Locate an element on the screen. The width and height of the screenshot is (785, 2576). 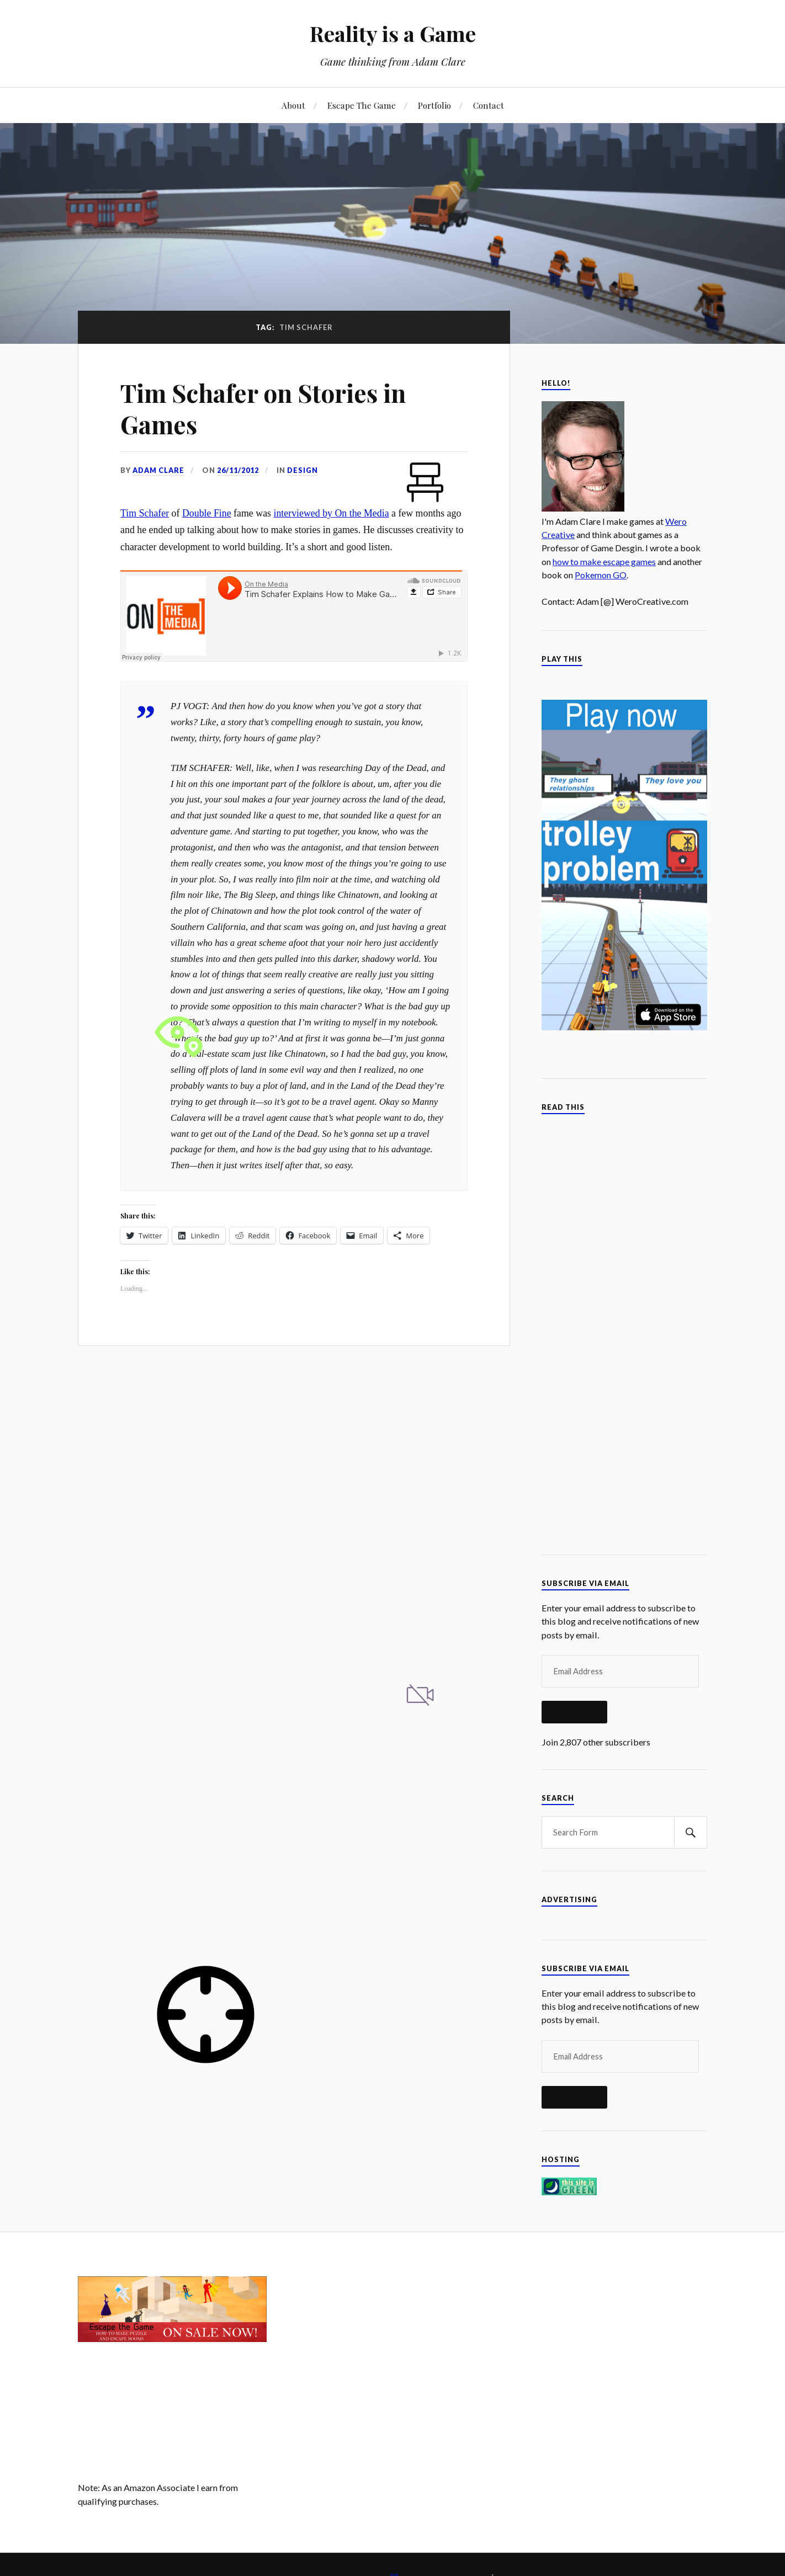
turn off camera or disable video is located at coordinates (419, 1695).